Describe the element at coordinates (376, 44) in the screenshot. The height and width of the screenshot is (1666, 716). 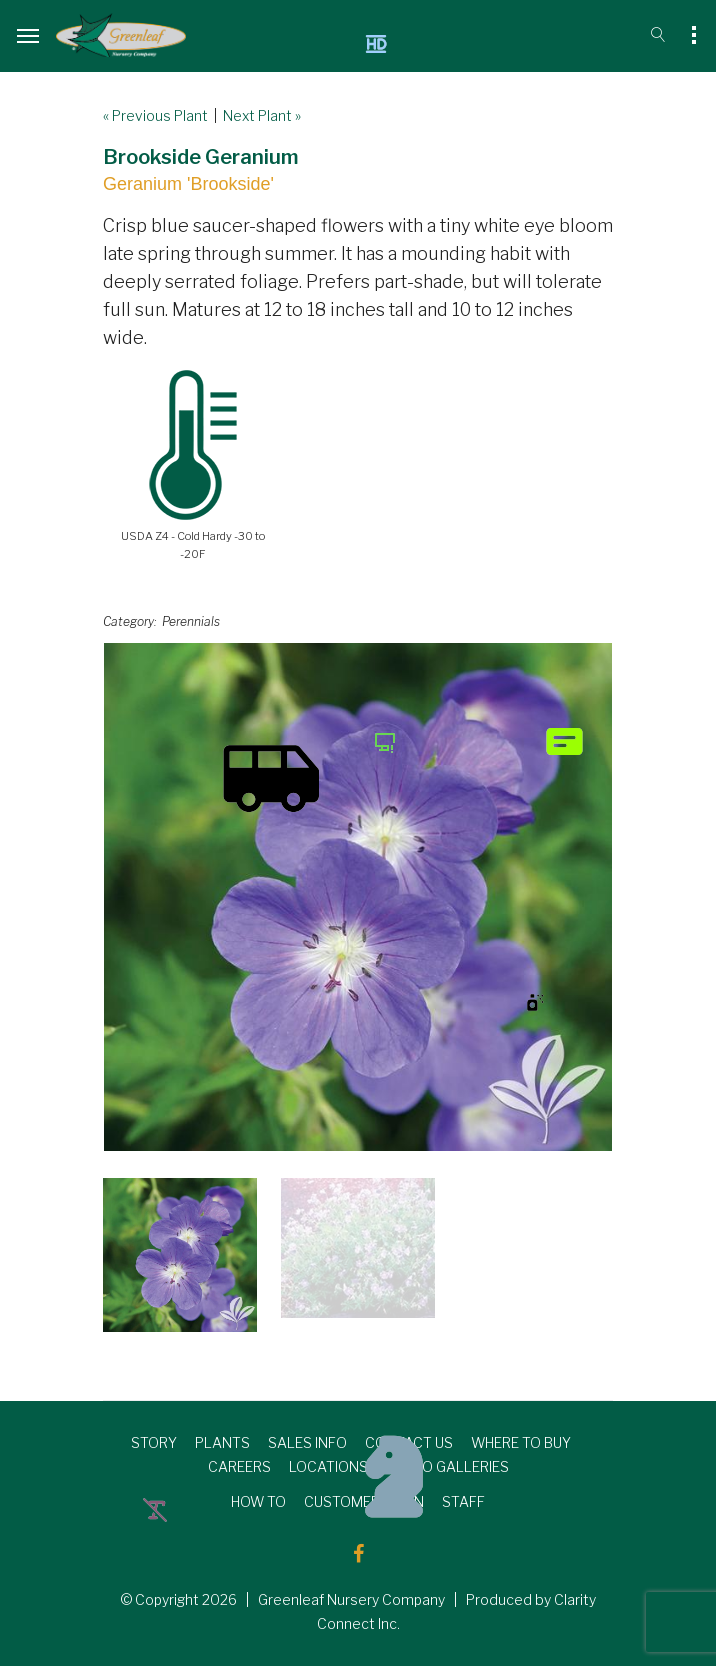
I see `indicates high-definition video quality` at that location.